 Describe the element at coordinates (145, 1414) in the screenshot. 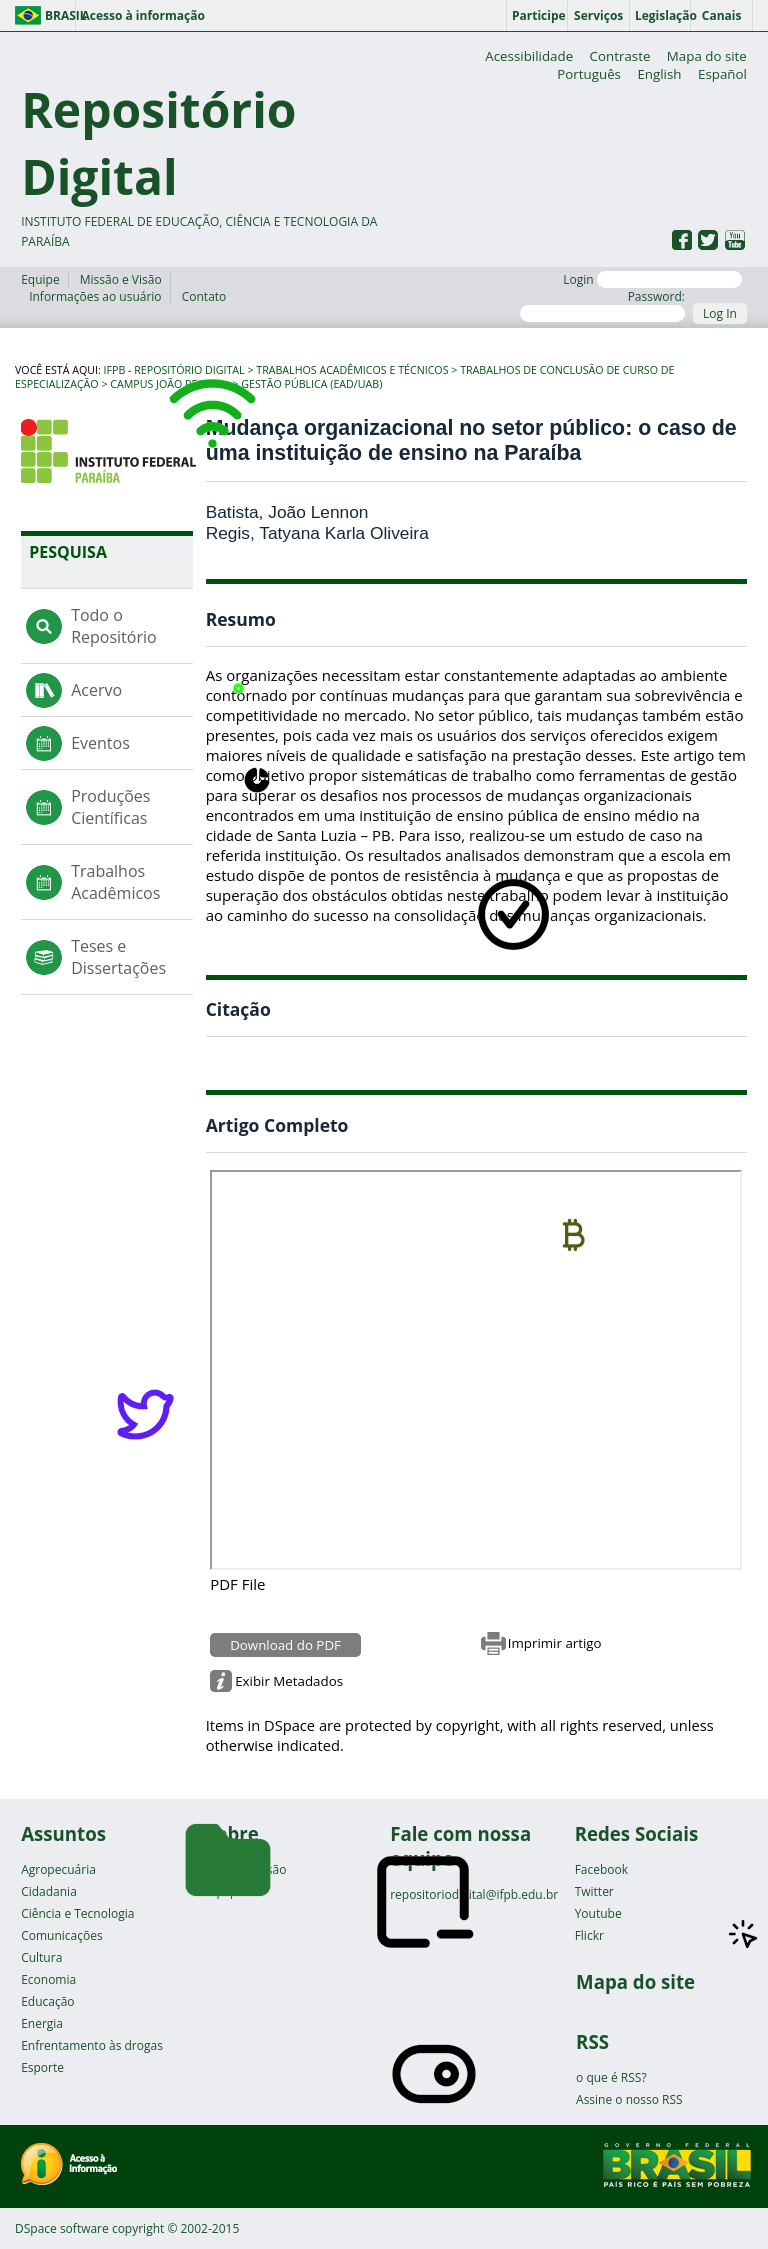

I see `share to twitter` at that location.